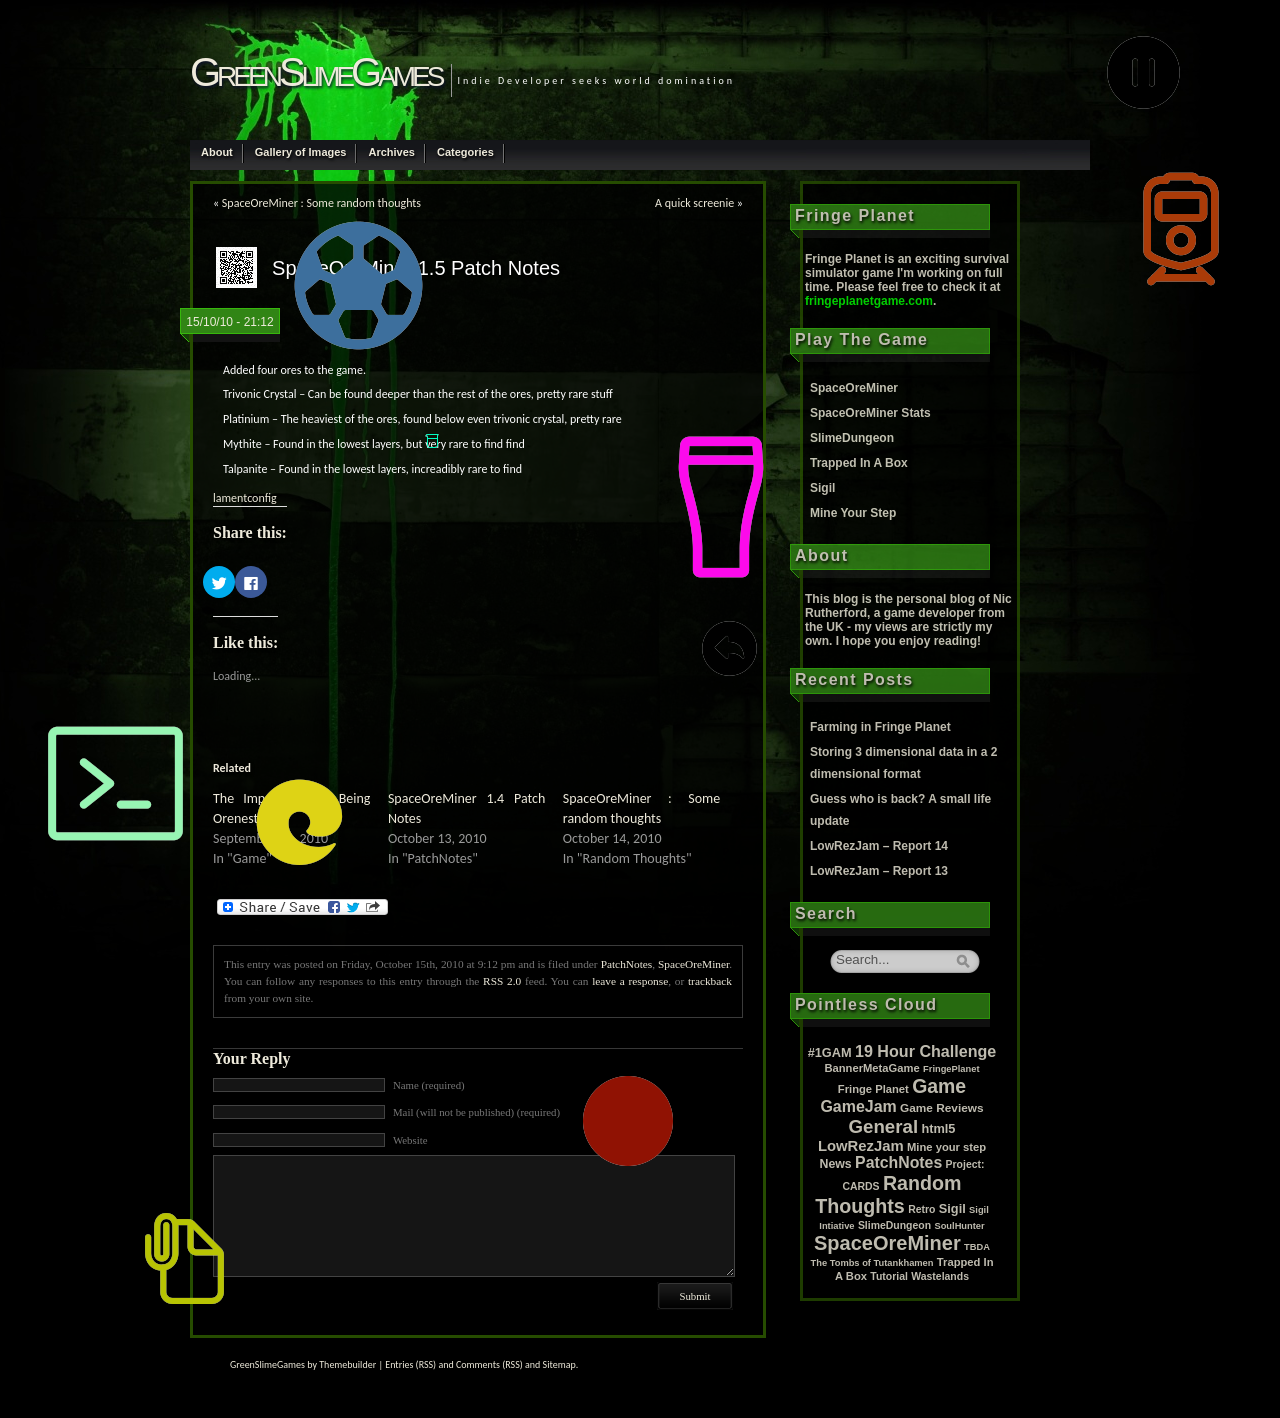  I want to click on view football or soccer content, so click(358, 285).